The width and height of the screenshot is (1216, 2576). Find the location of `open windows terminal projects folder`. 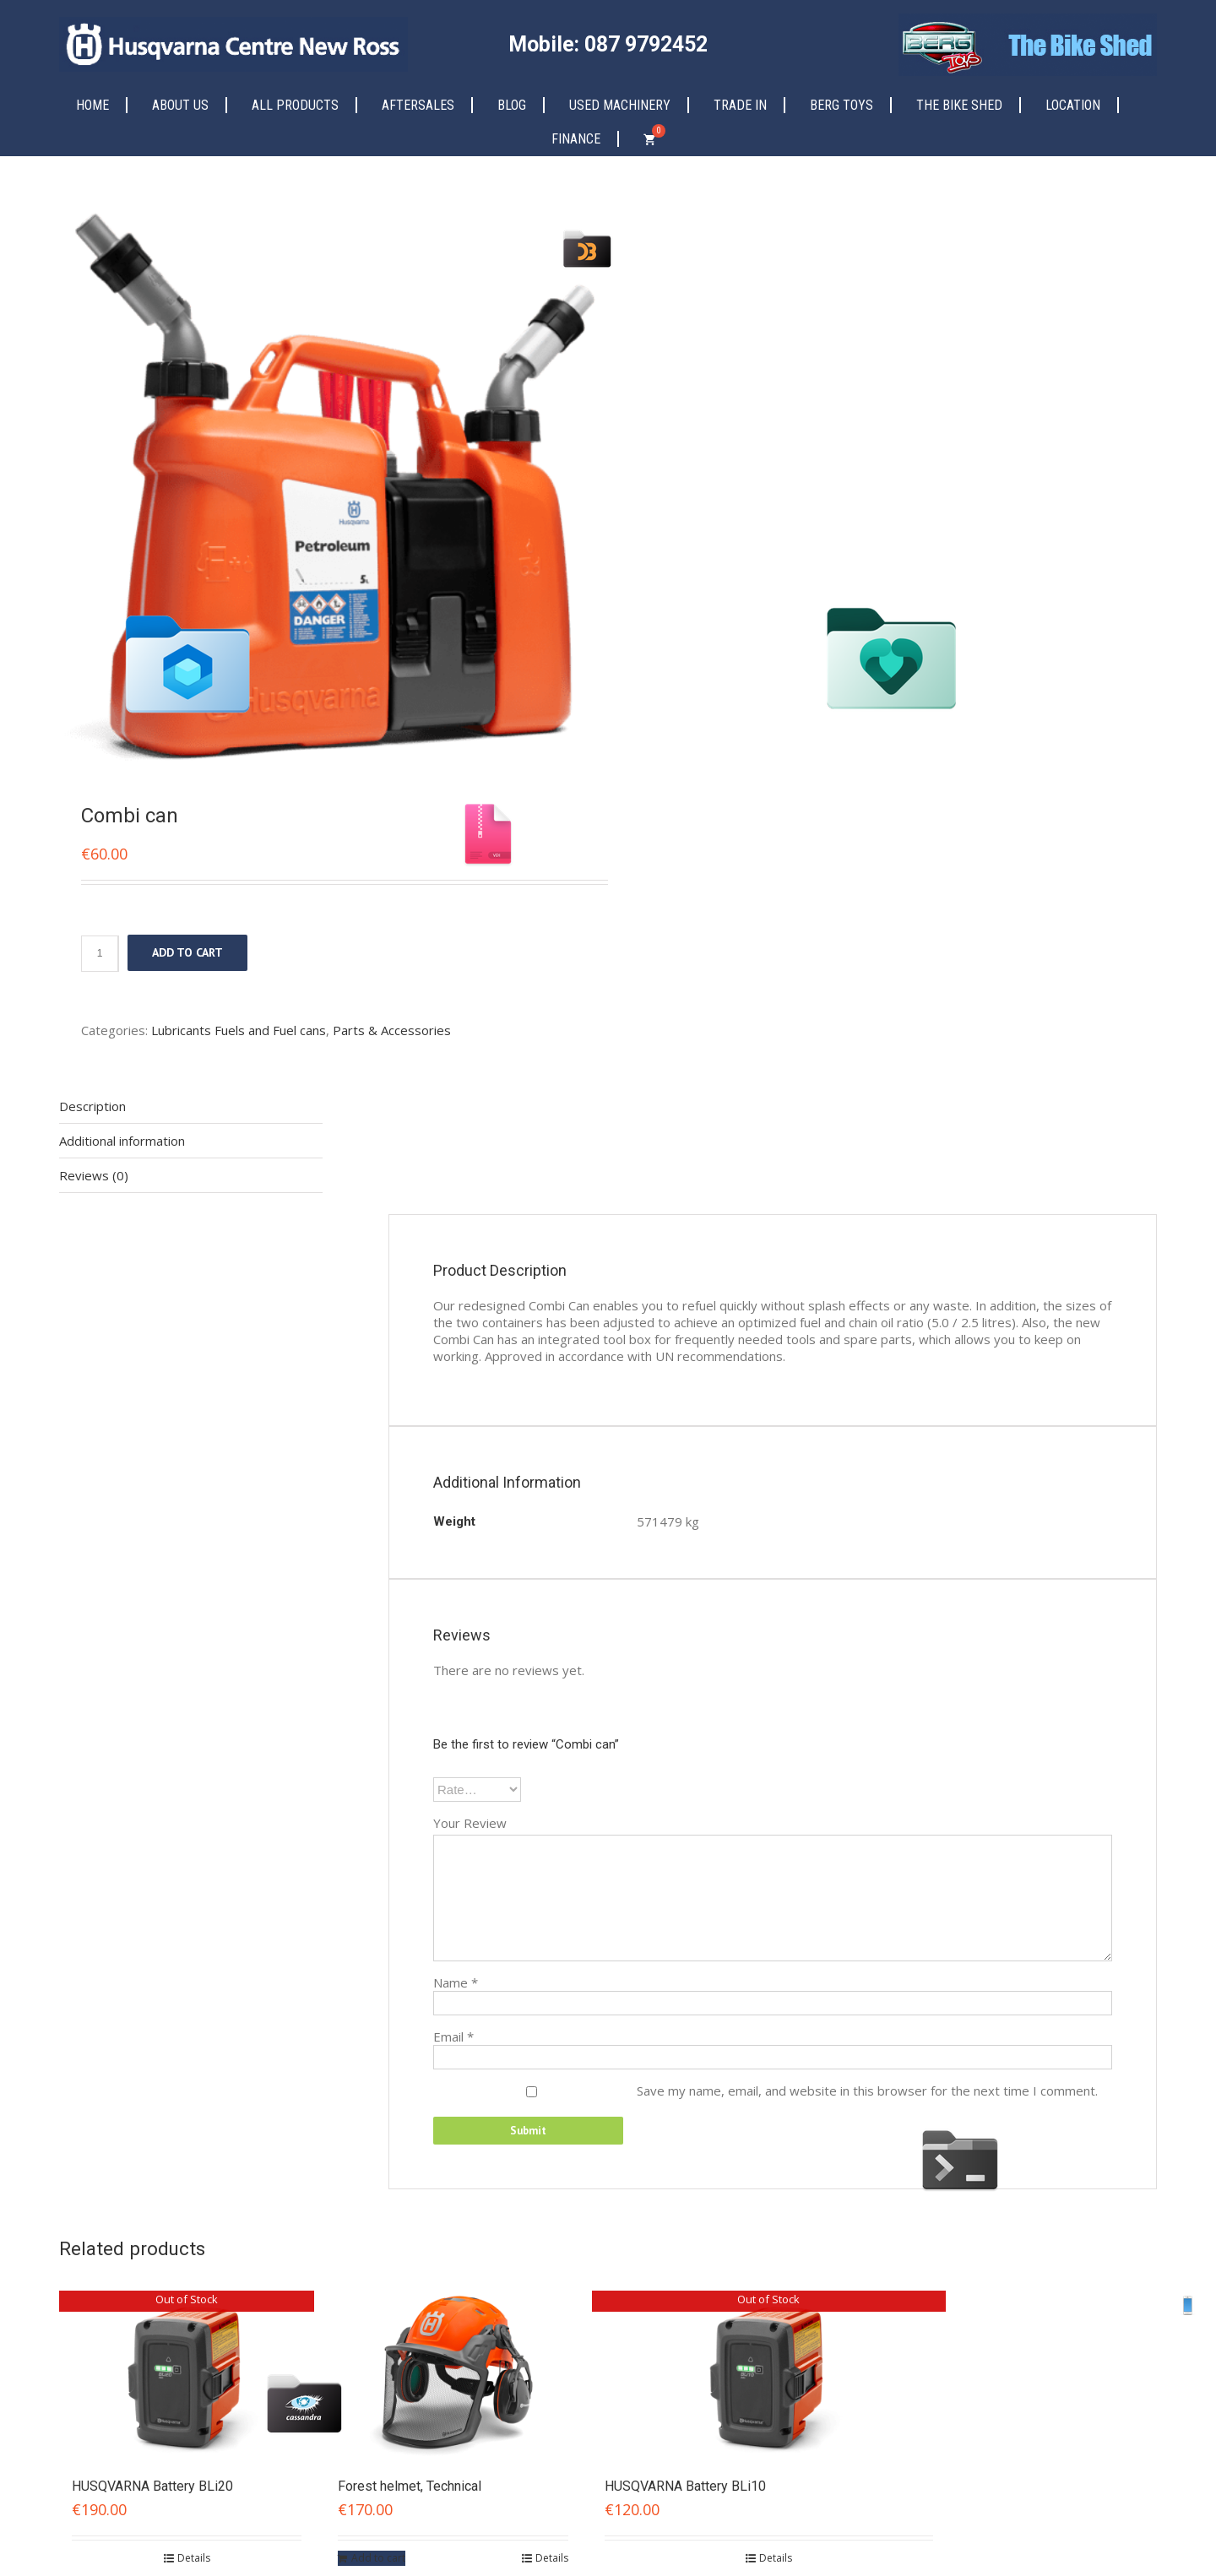

open windows terminal projects folder is located at coordinates (959, 2161).